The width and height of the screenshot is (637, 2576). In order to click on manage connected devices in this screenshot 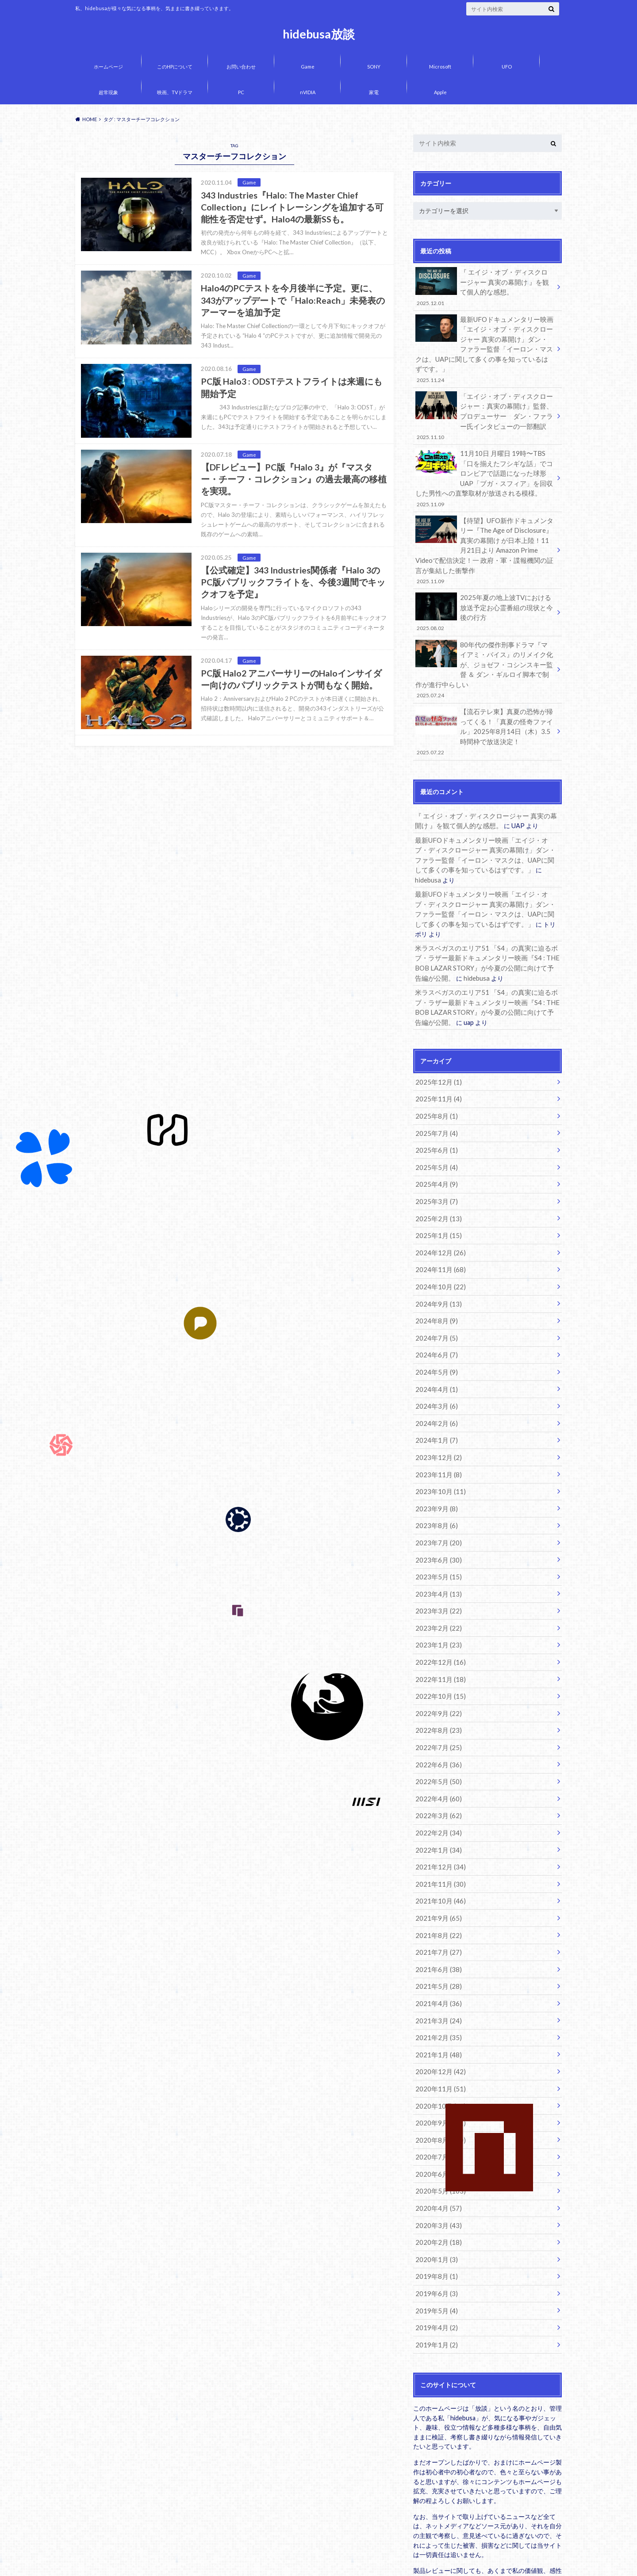, I will do `click(237, 1610)`.